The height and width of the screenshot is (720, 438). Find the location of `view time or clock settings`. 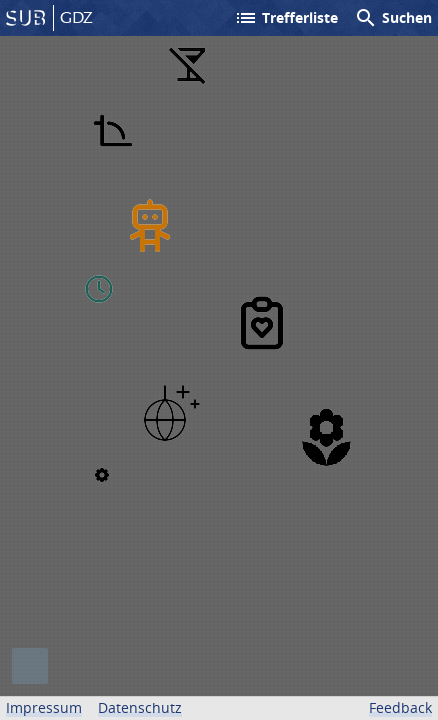

view time or clock settings is located at coordinates (99, 289).